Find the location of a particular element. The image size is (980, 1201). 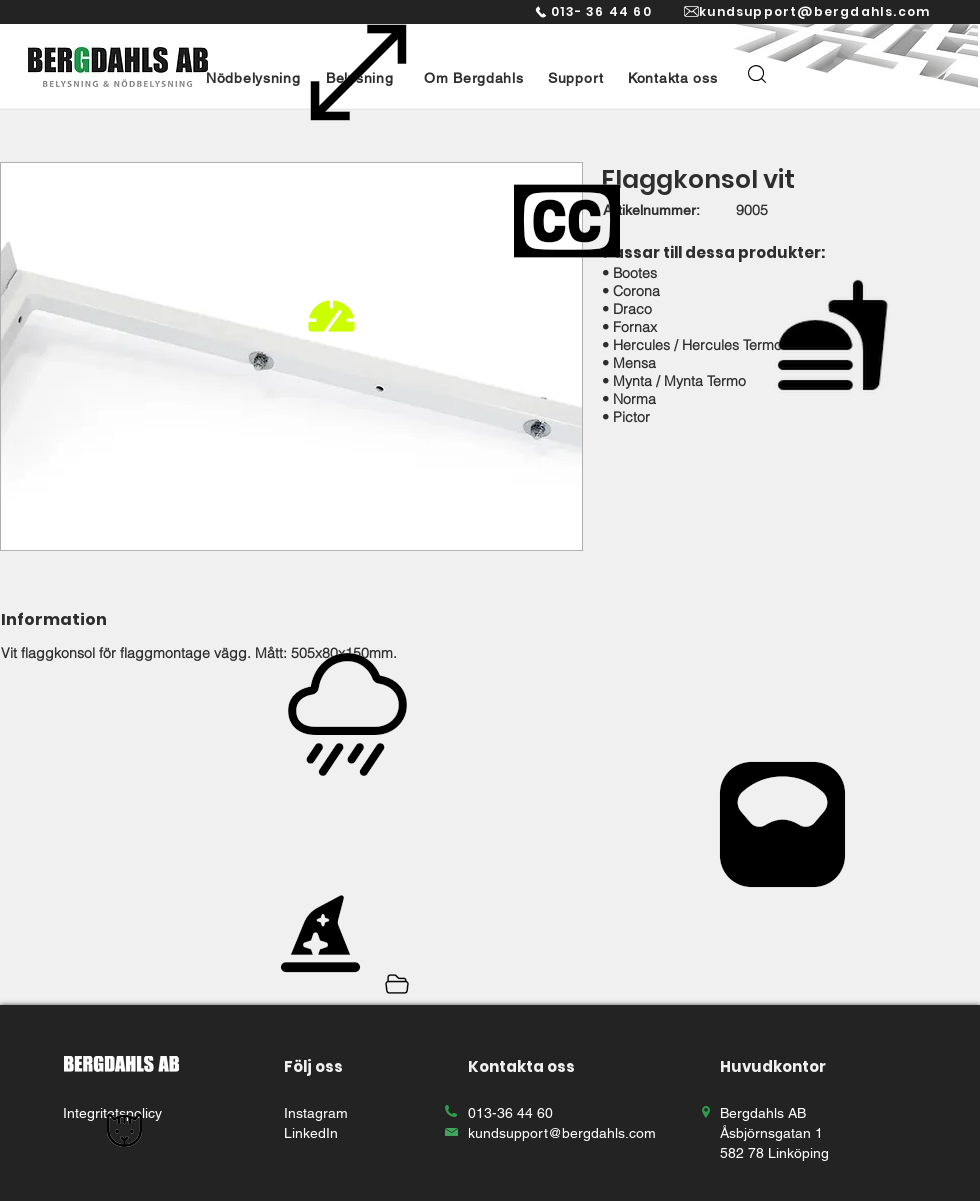

enable closed captioning for video content is located at coordinates (567, 221).